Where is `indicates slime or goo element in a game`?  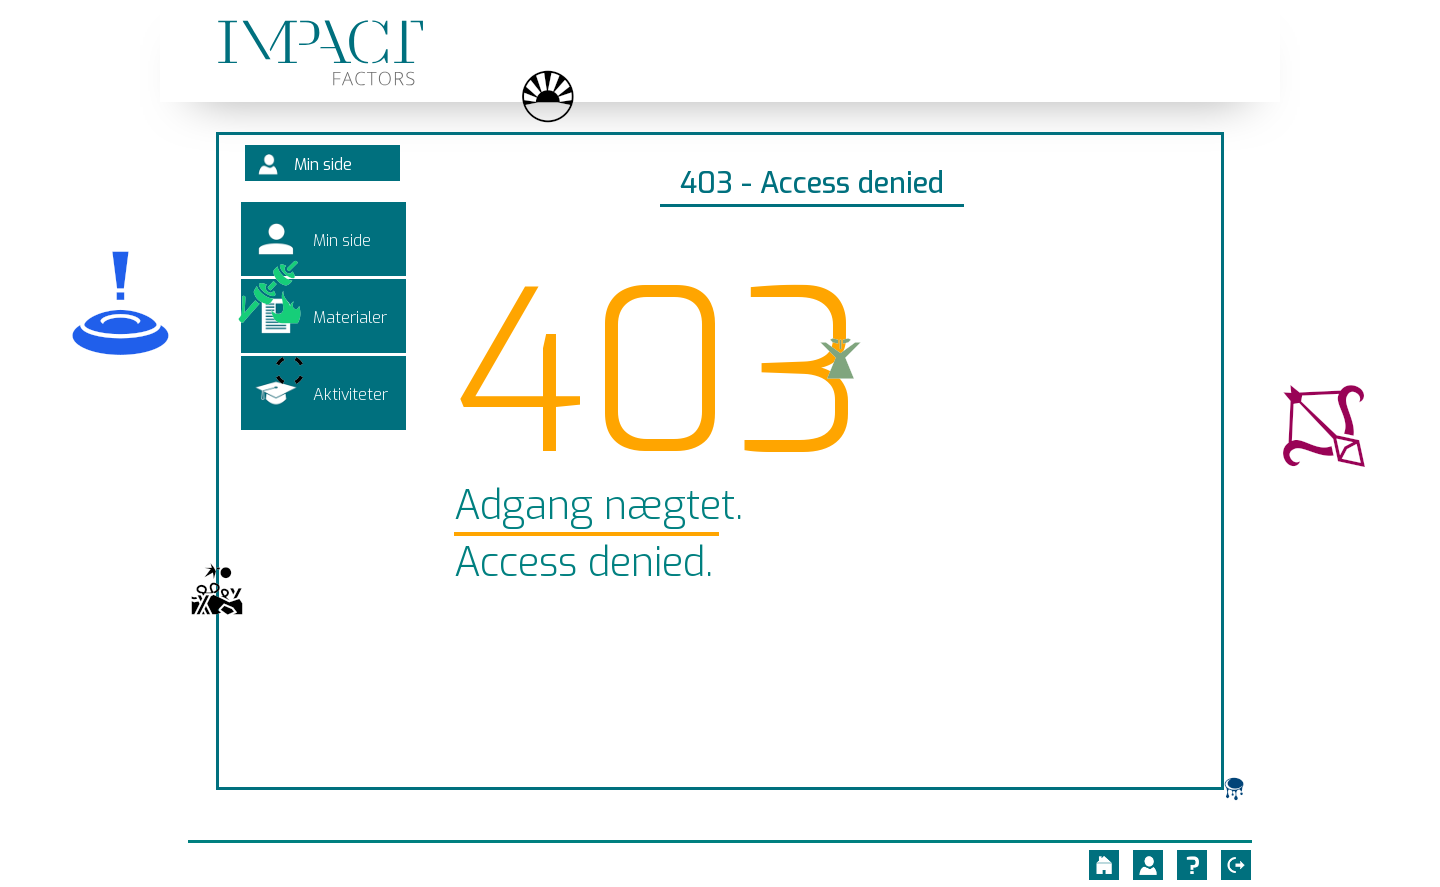
indicates slime or goo element in a game is located at coordinates (1234, 789).